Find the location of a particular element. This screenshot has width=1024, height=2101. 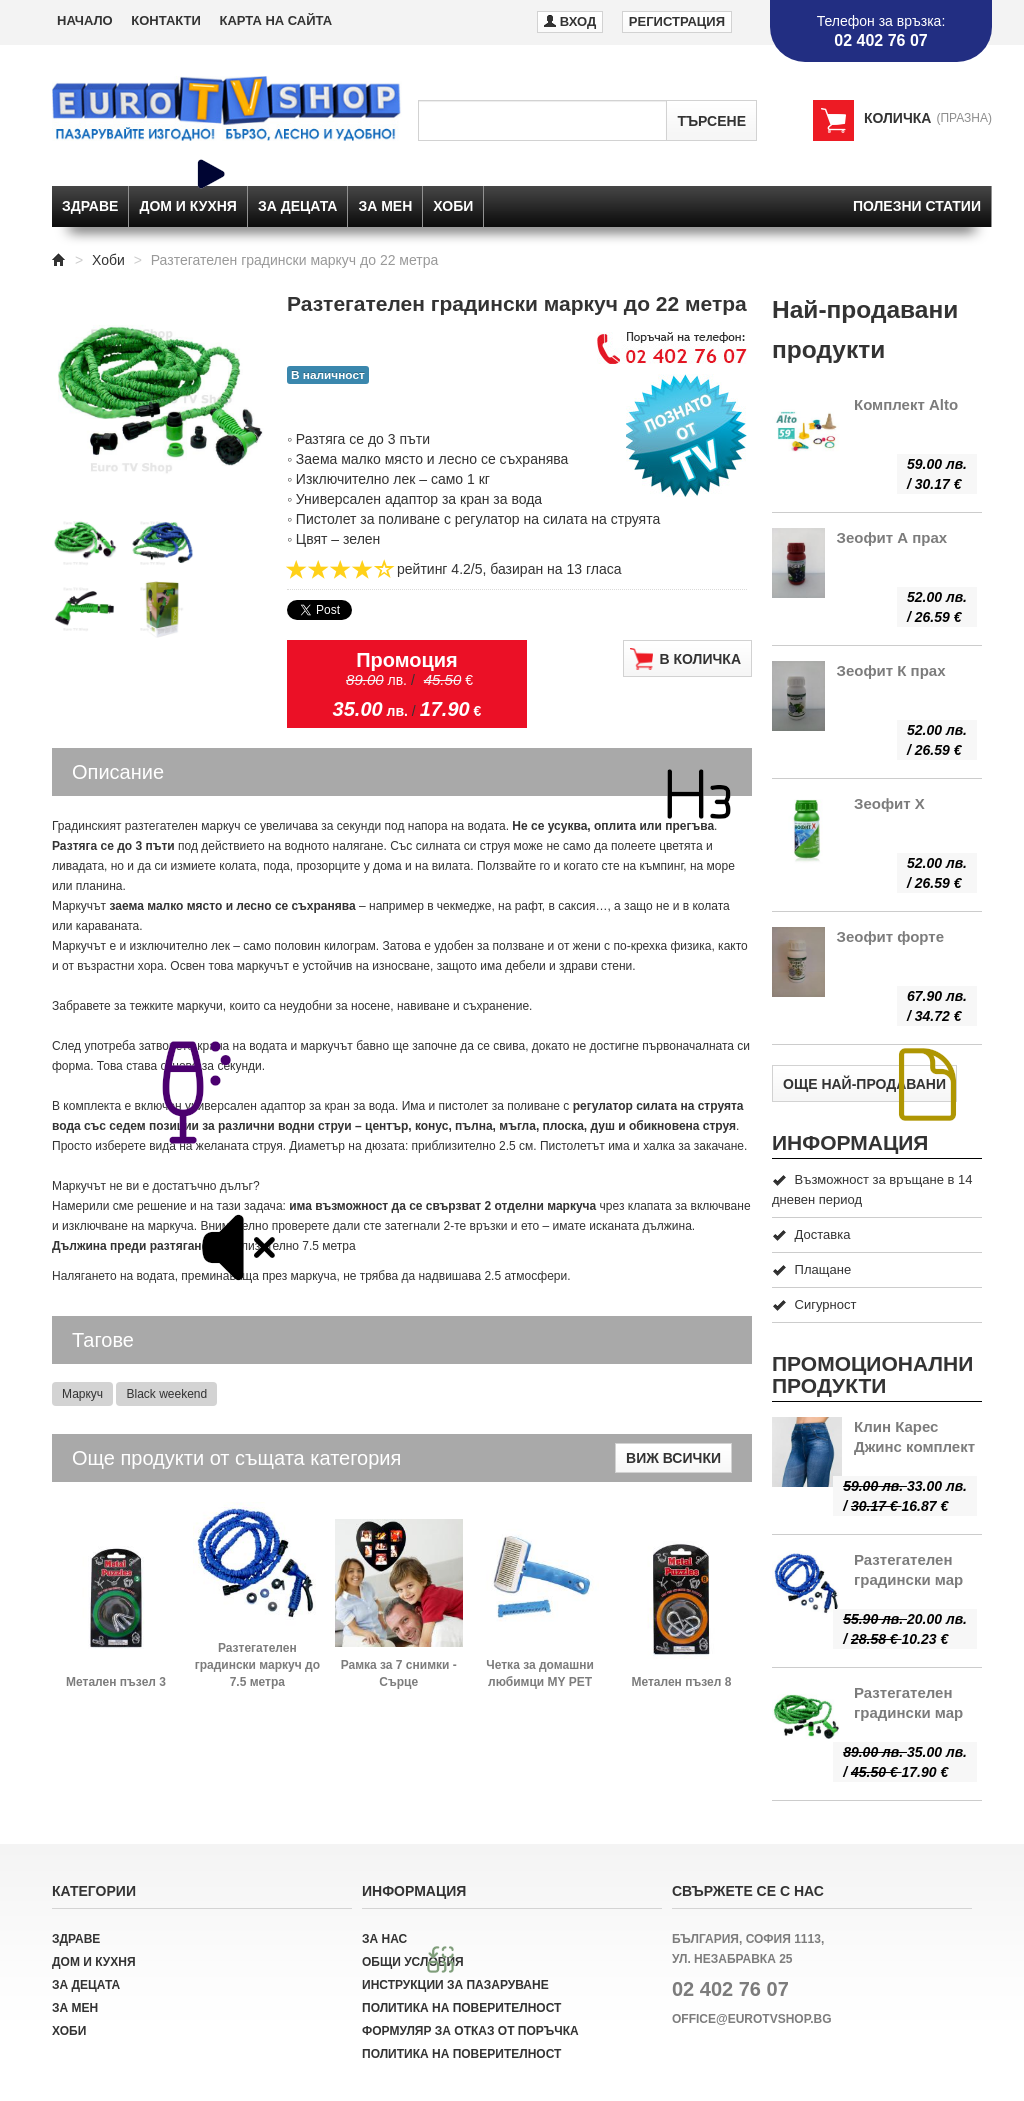

format text as heading level 3 is located at coordinates (699, 794).